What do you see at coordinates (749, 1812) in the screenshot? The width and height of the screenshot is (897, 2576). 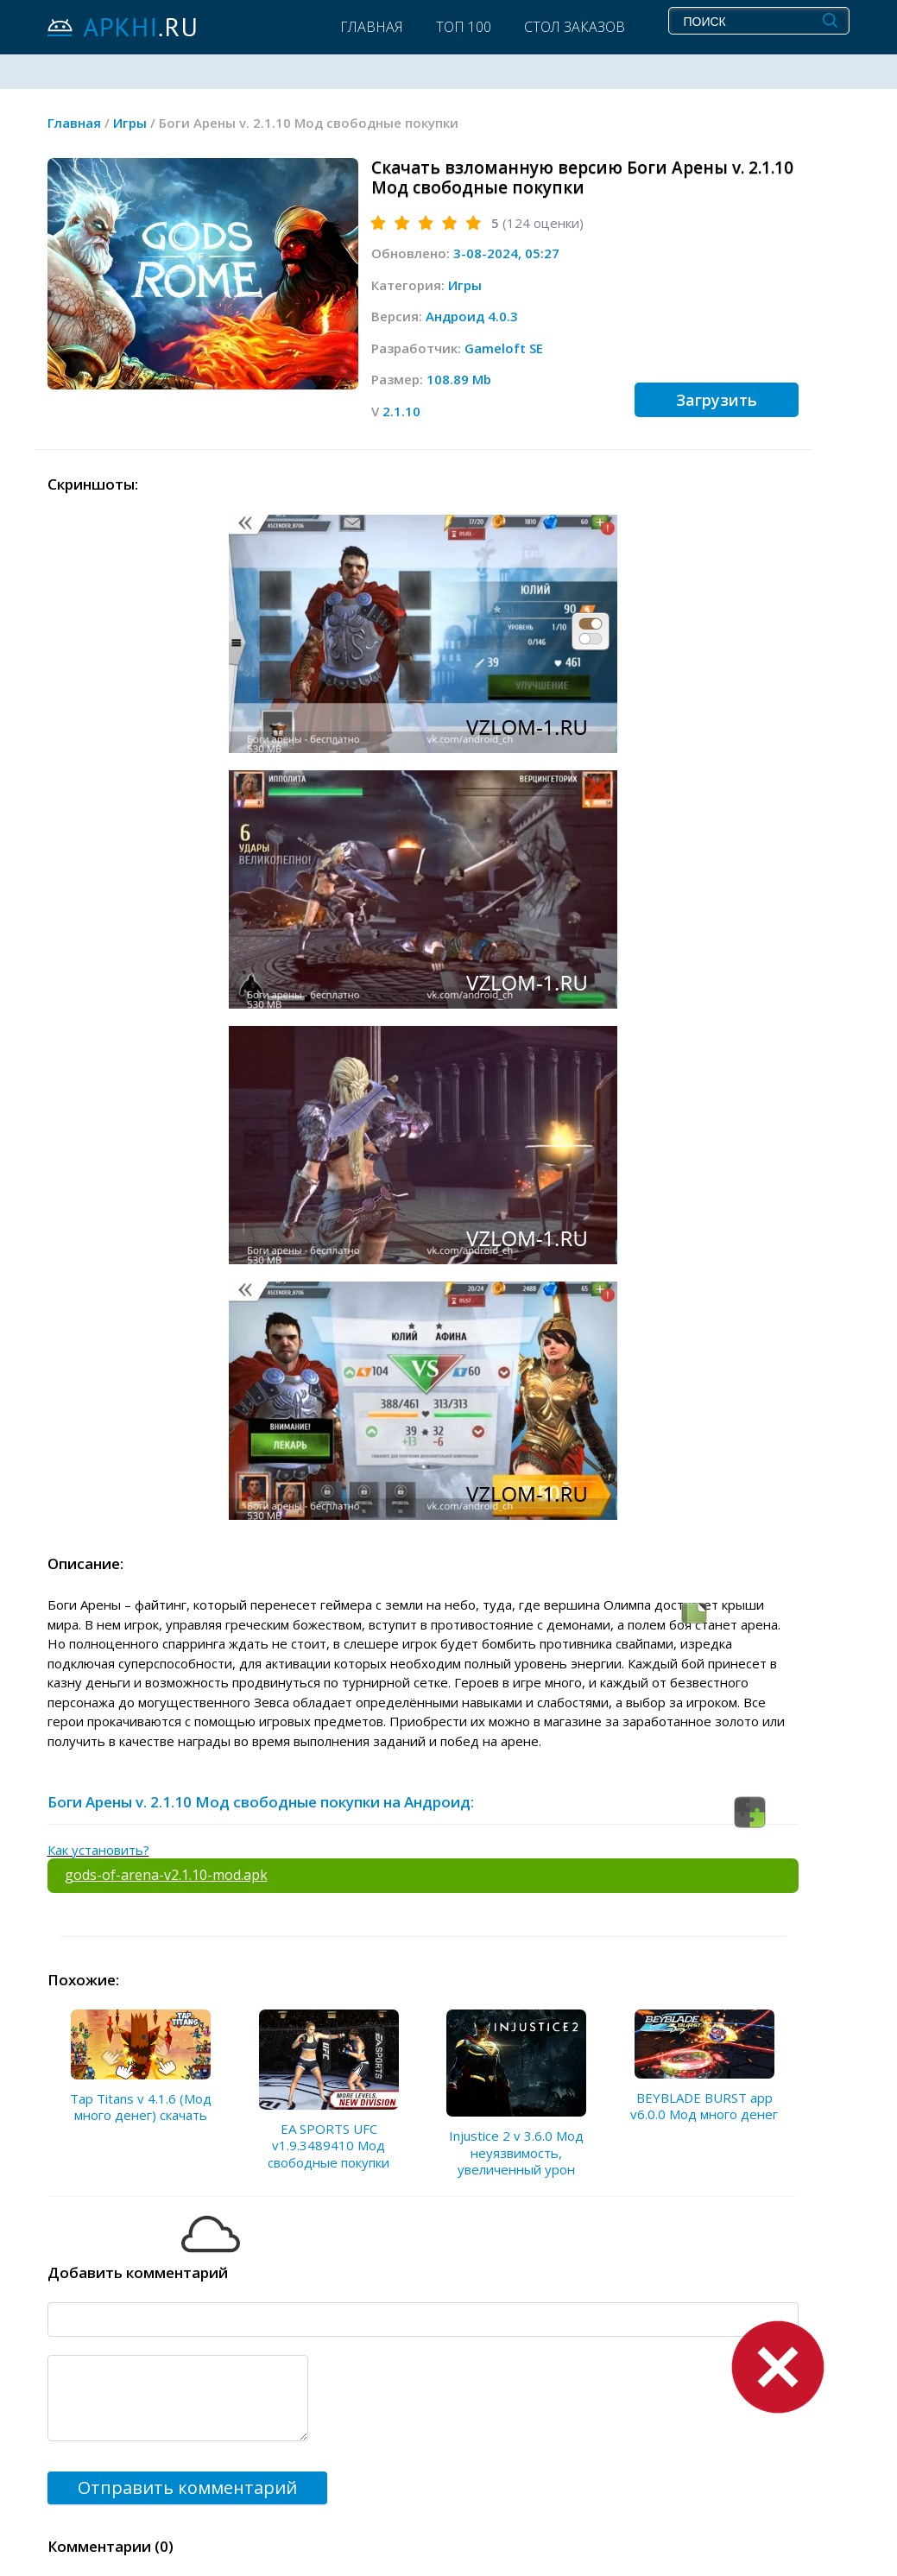 I see `open extension manager app` at bounding box center [749, 1812].